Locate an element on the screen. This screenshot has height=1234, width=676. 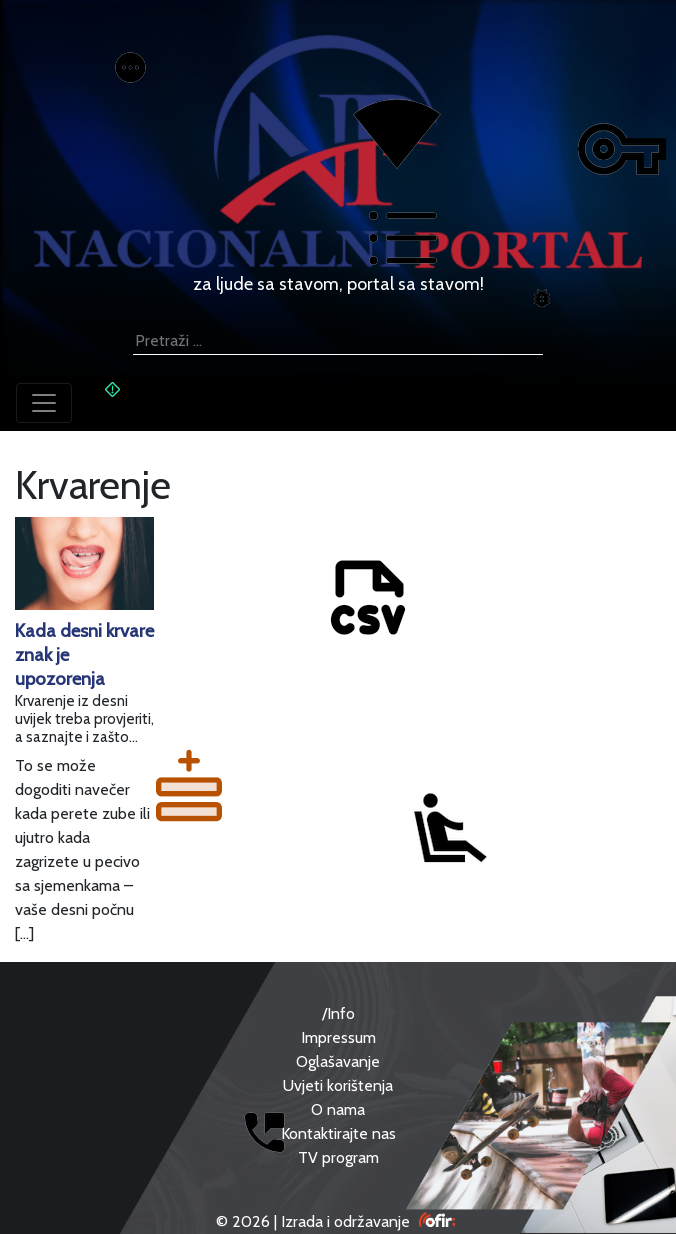
select extra legroom or recline seating is located at coordinates (450, 829).